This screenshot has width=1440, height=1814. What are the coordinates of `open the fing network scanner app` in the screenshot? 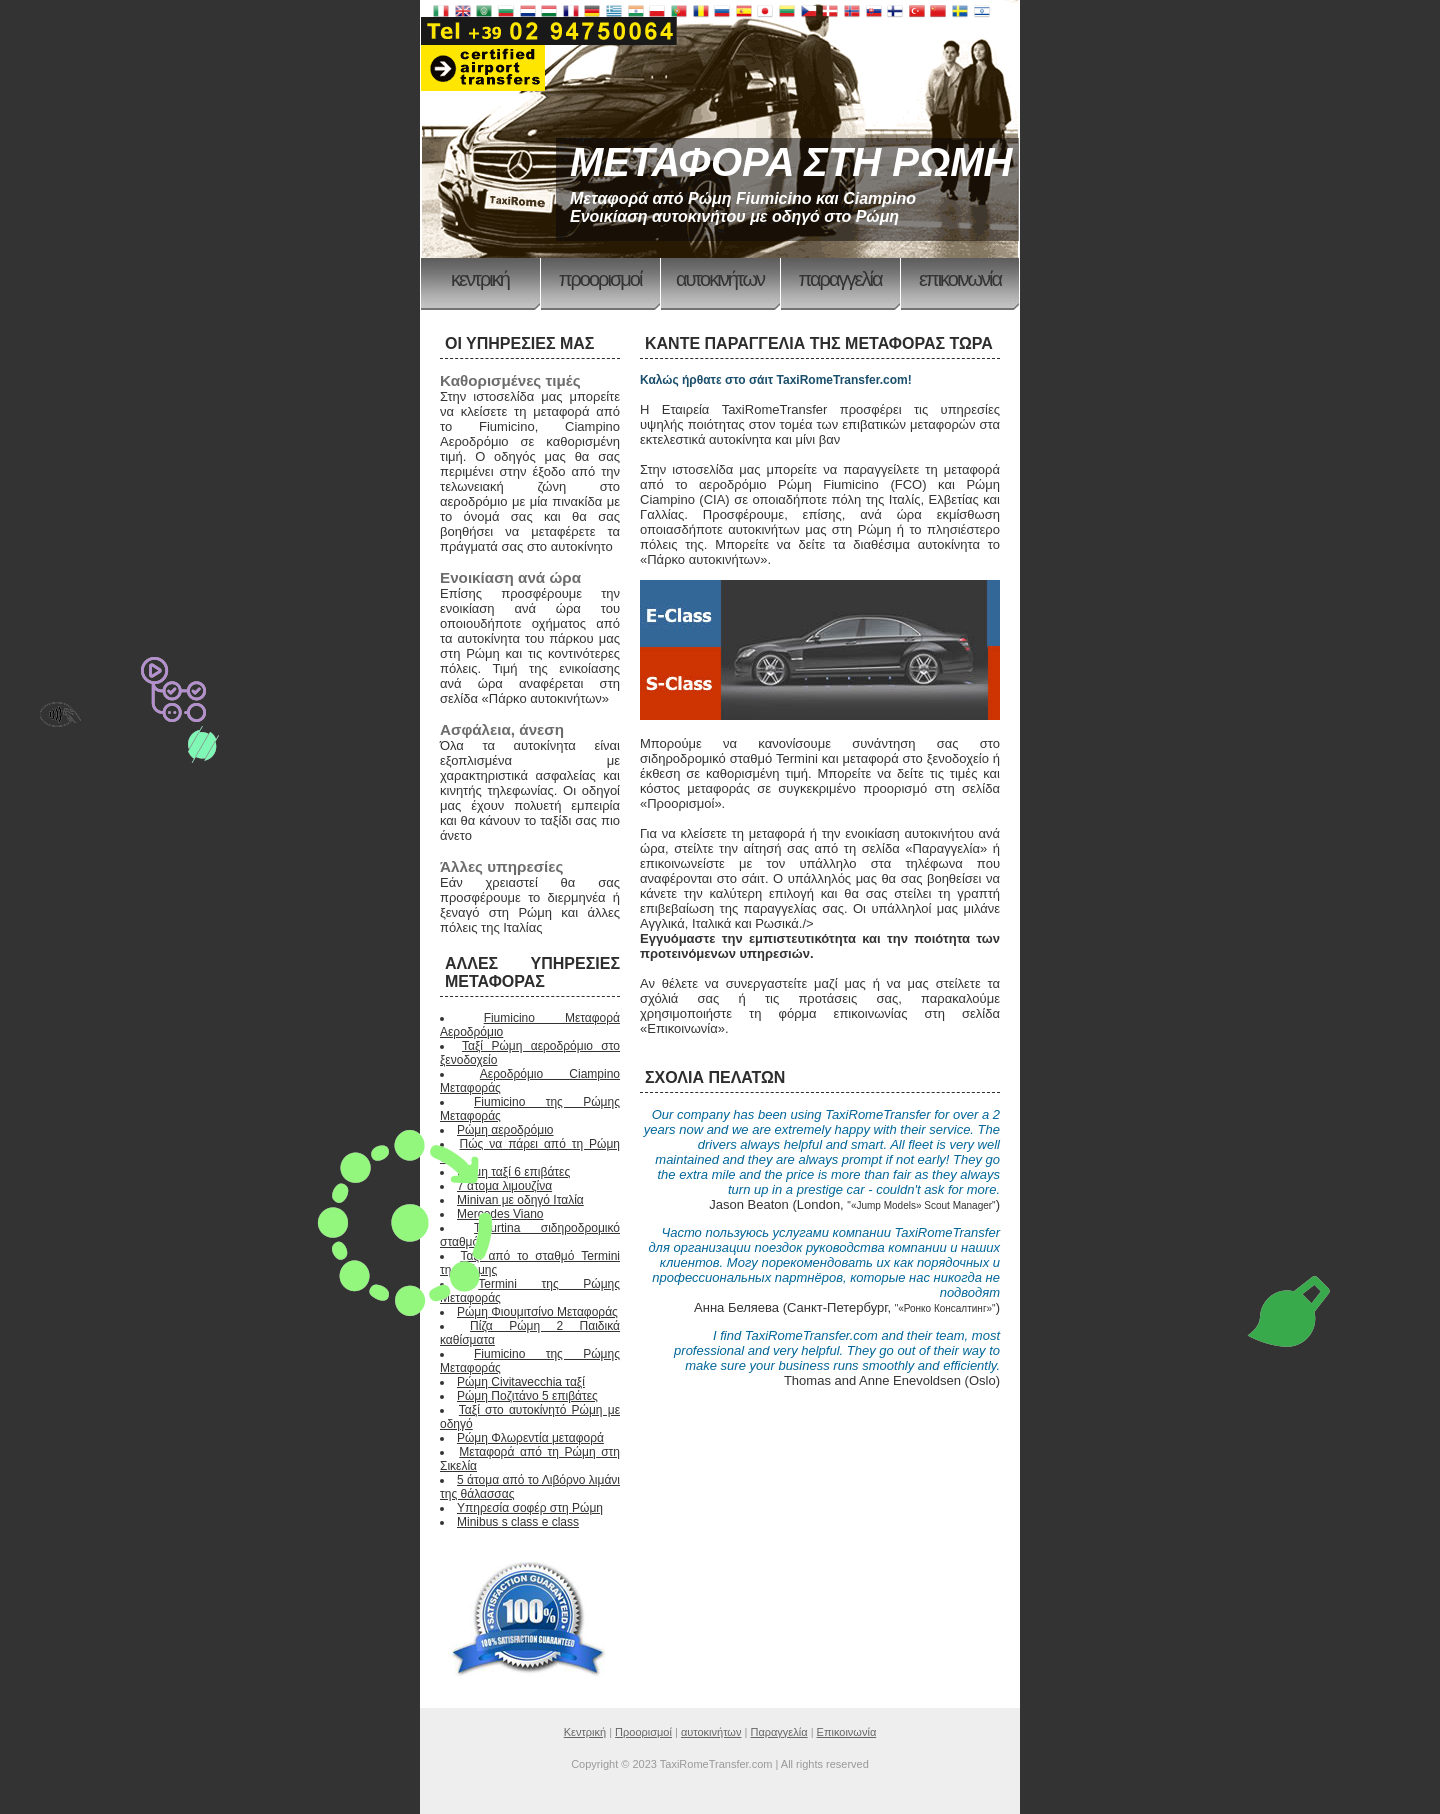 It's located at (405, 1223).